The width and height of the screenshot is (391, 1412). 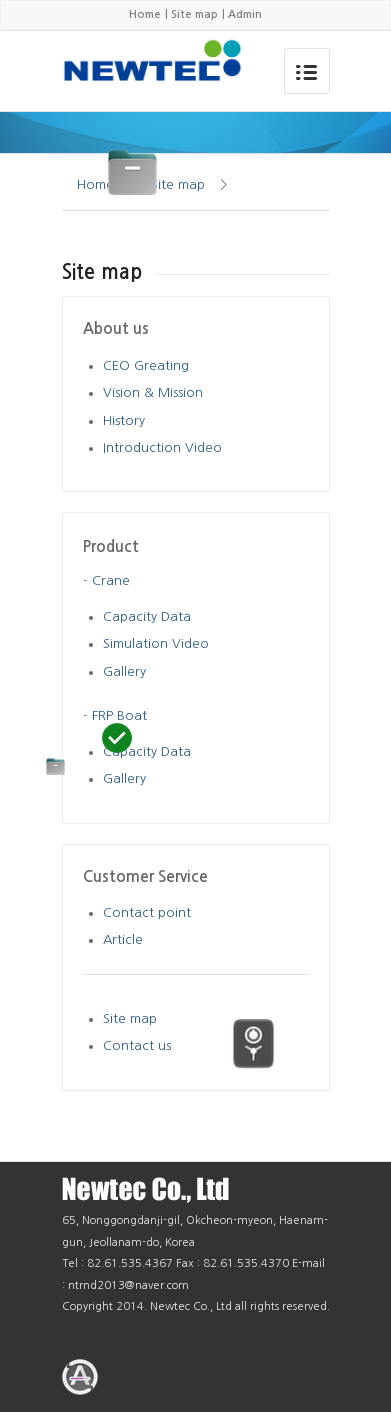 I want to click on archive selected email messages, so click(x=253, y=1043).